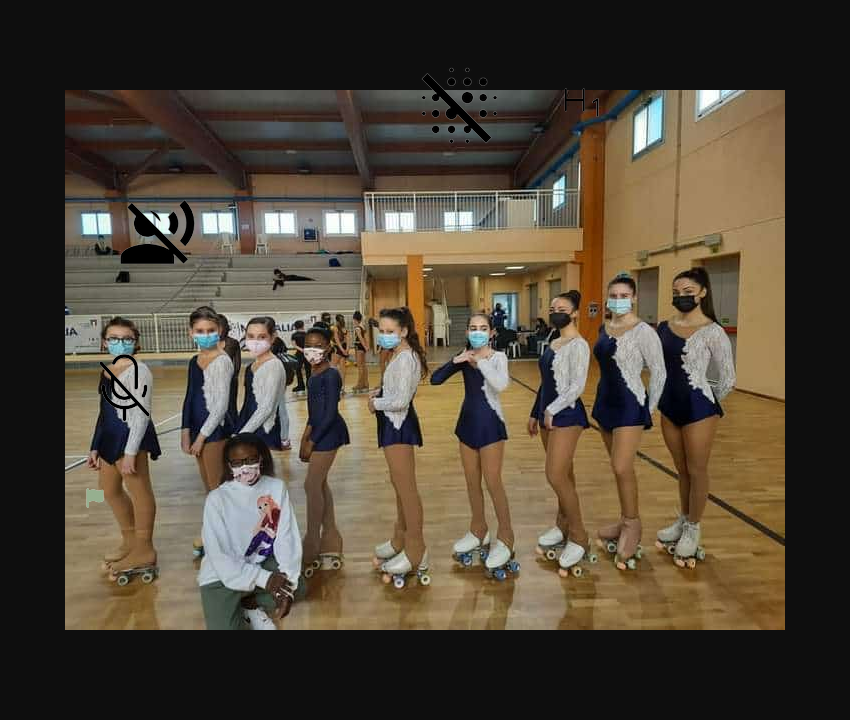  I want to click on flag or report content, so click(95, 498).